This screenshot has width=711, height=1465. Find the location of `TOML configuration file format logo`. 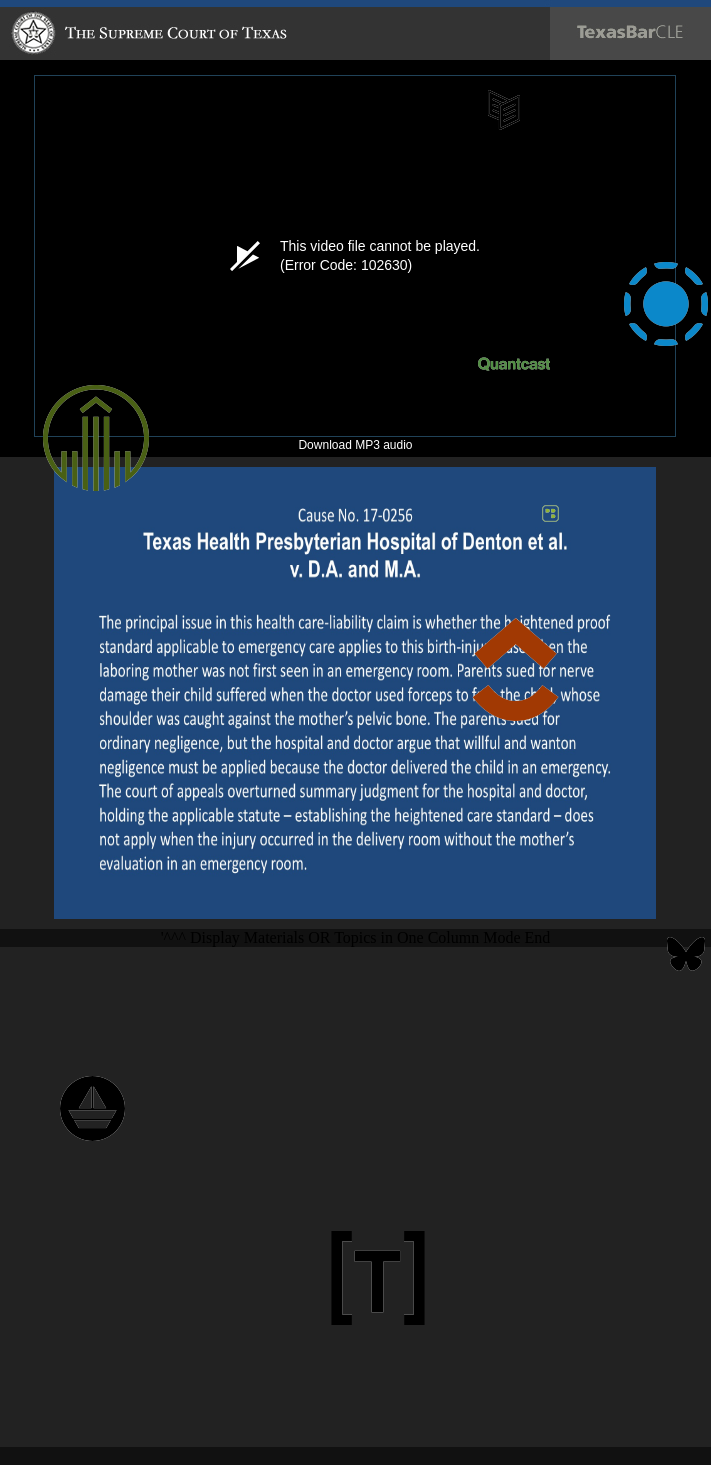

TOML configuration file format logo is located at coordinates (378, 1278).